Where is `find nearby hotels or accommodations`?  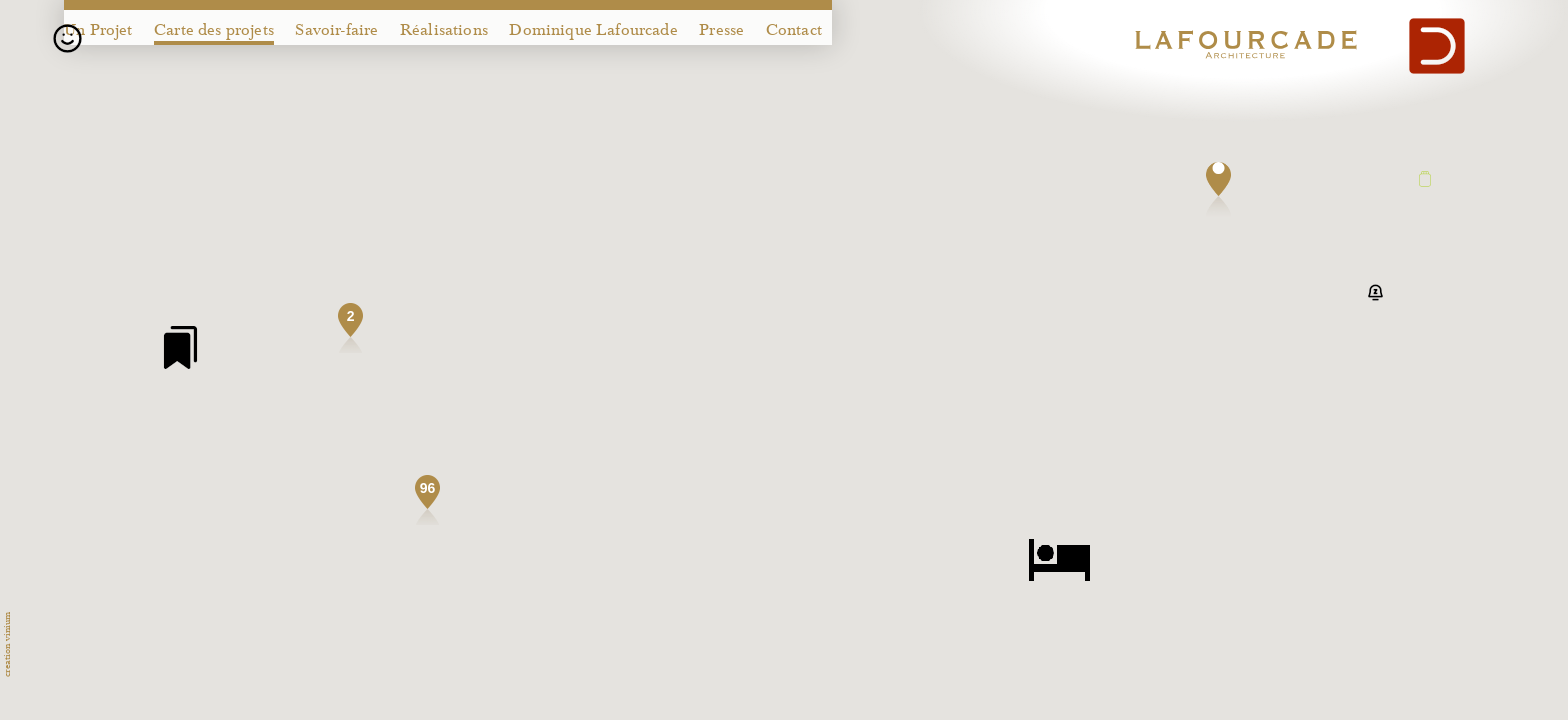
find nearby hotels or accommodations is located at coordinates (1059, 558).